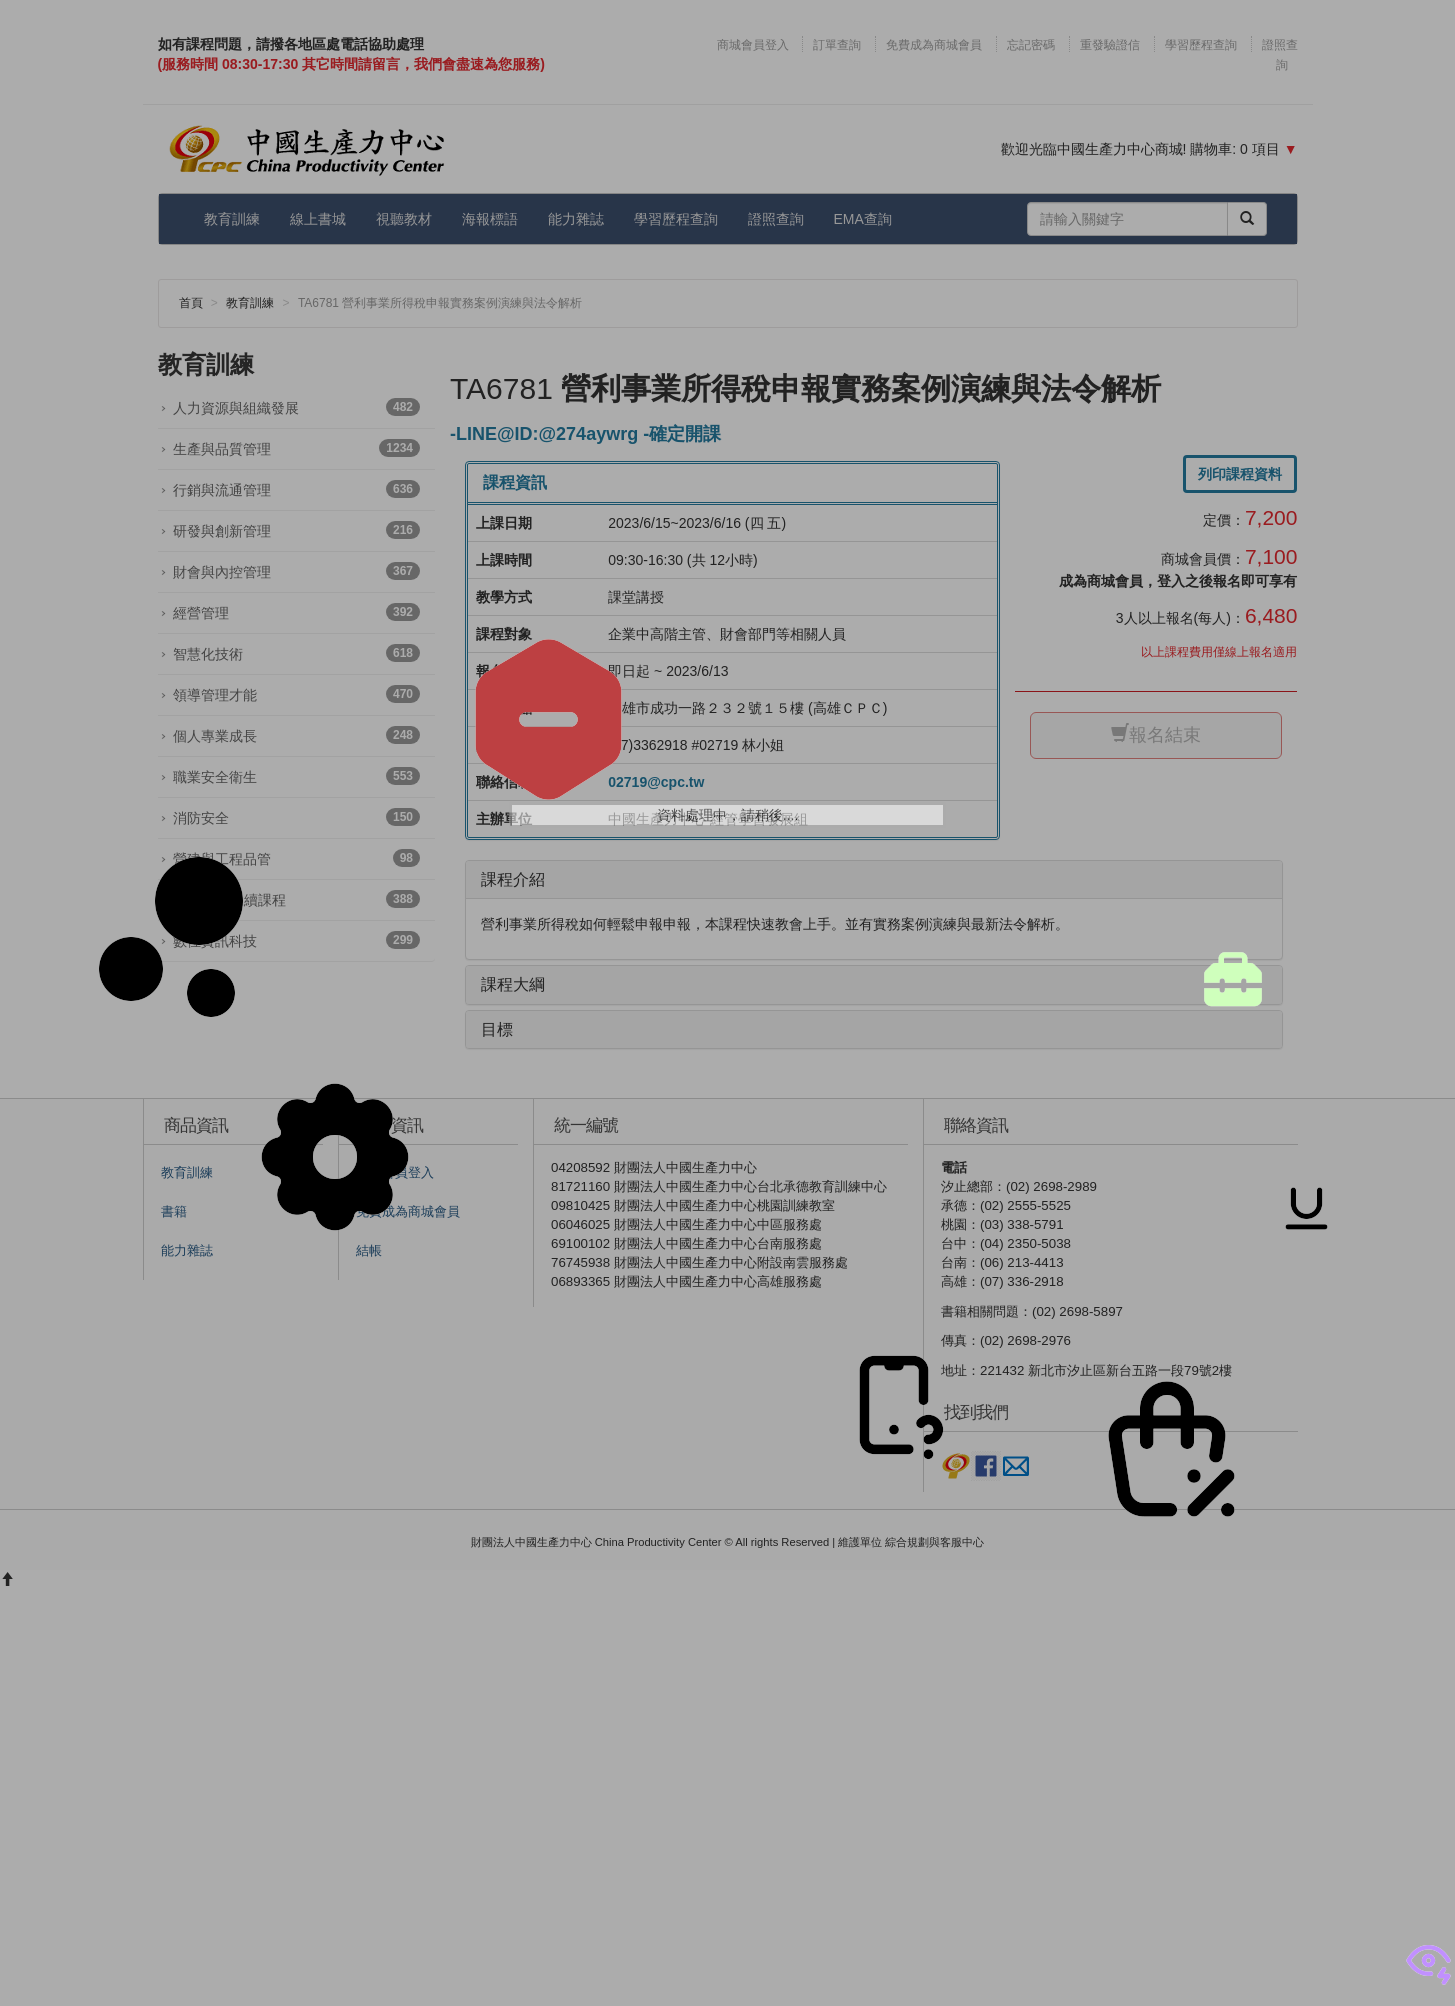 Image resolution: width=1455 pixels, height=2006 pixels. What do you see at coordinates (1306, 1208) in the screenshot?
I see `apply underline formatting to selected text` at bounding box center [1306, 1208].